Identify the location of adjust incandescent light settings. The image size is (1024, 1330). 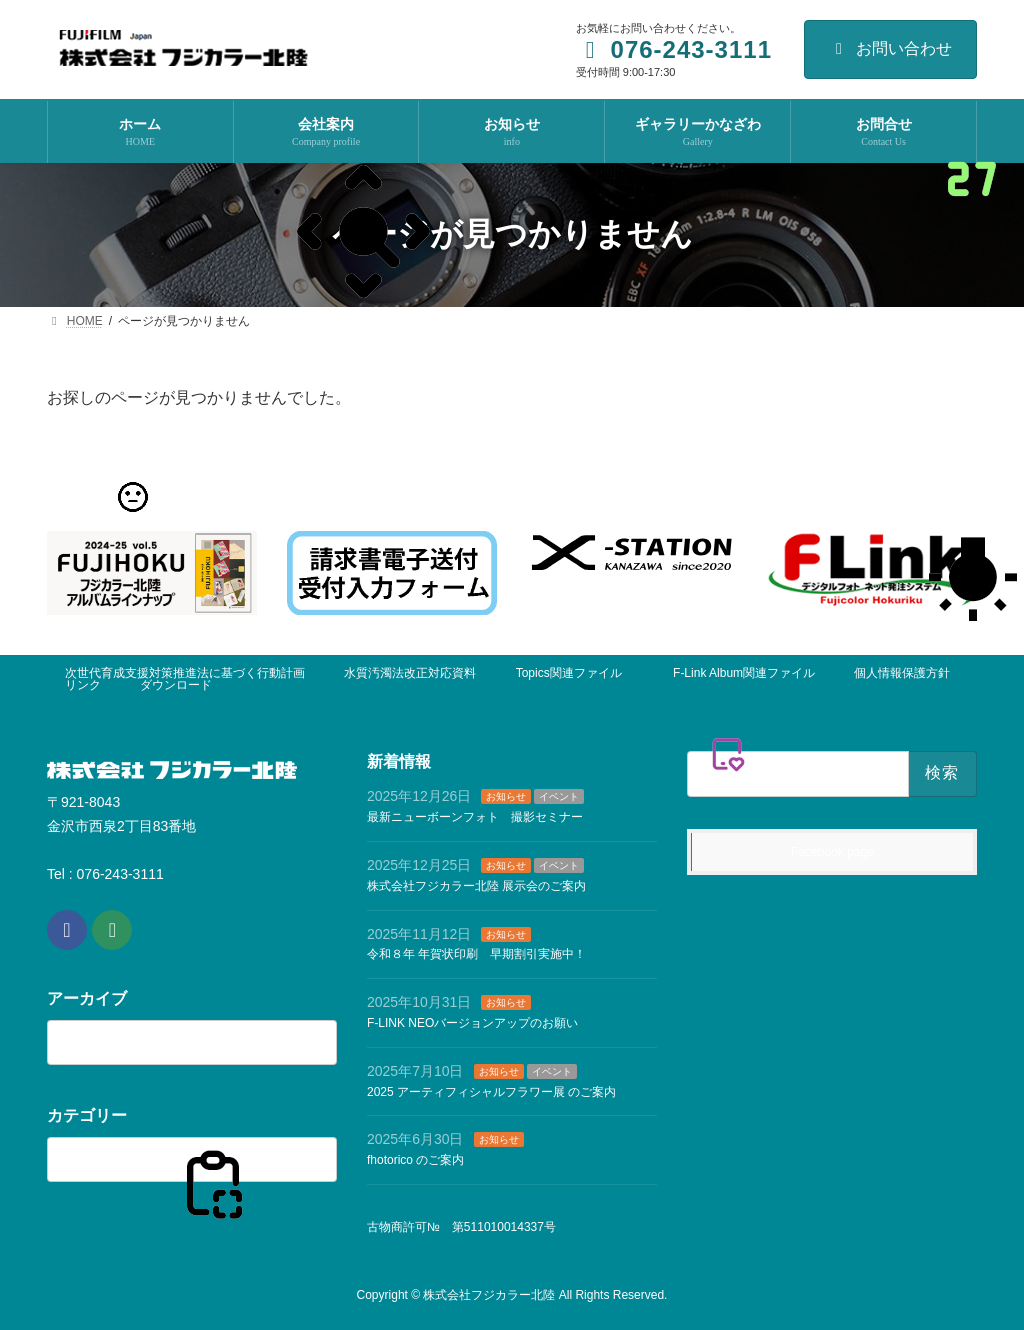
(973, 577).